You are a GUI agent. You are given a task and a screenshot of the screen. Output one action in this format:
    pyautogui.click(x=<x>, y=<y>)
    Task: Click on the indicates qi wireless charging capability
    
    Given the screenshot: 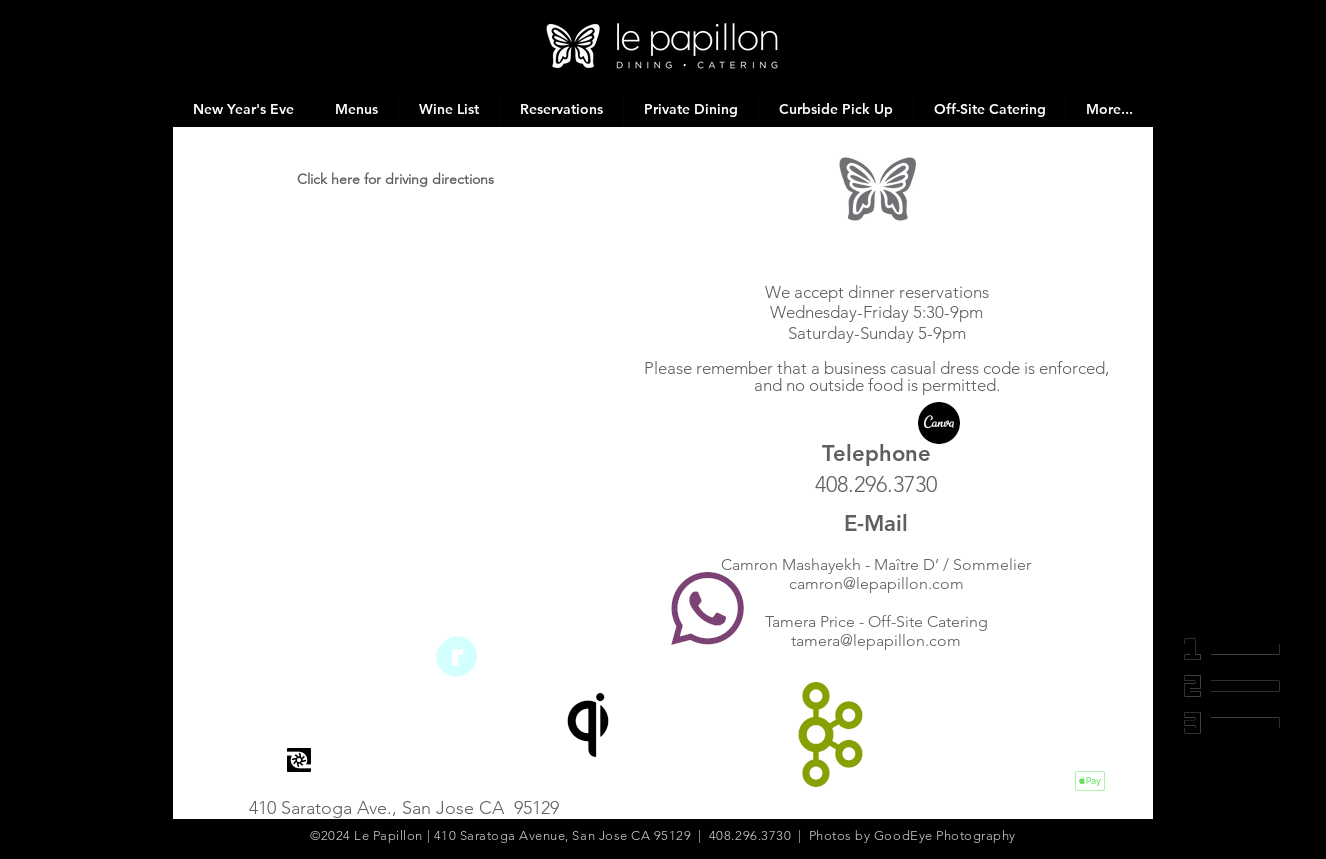 What is the action you would take?
    pyautogui.click(x=588, y=725)
    